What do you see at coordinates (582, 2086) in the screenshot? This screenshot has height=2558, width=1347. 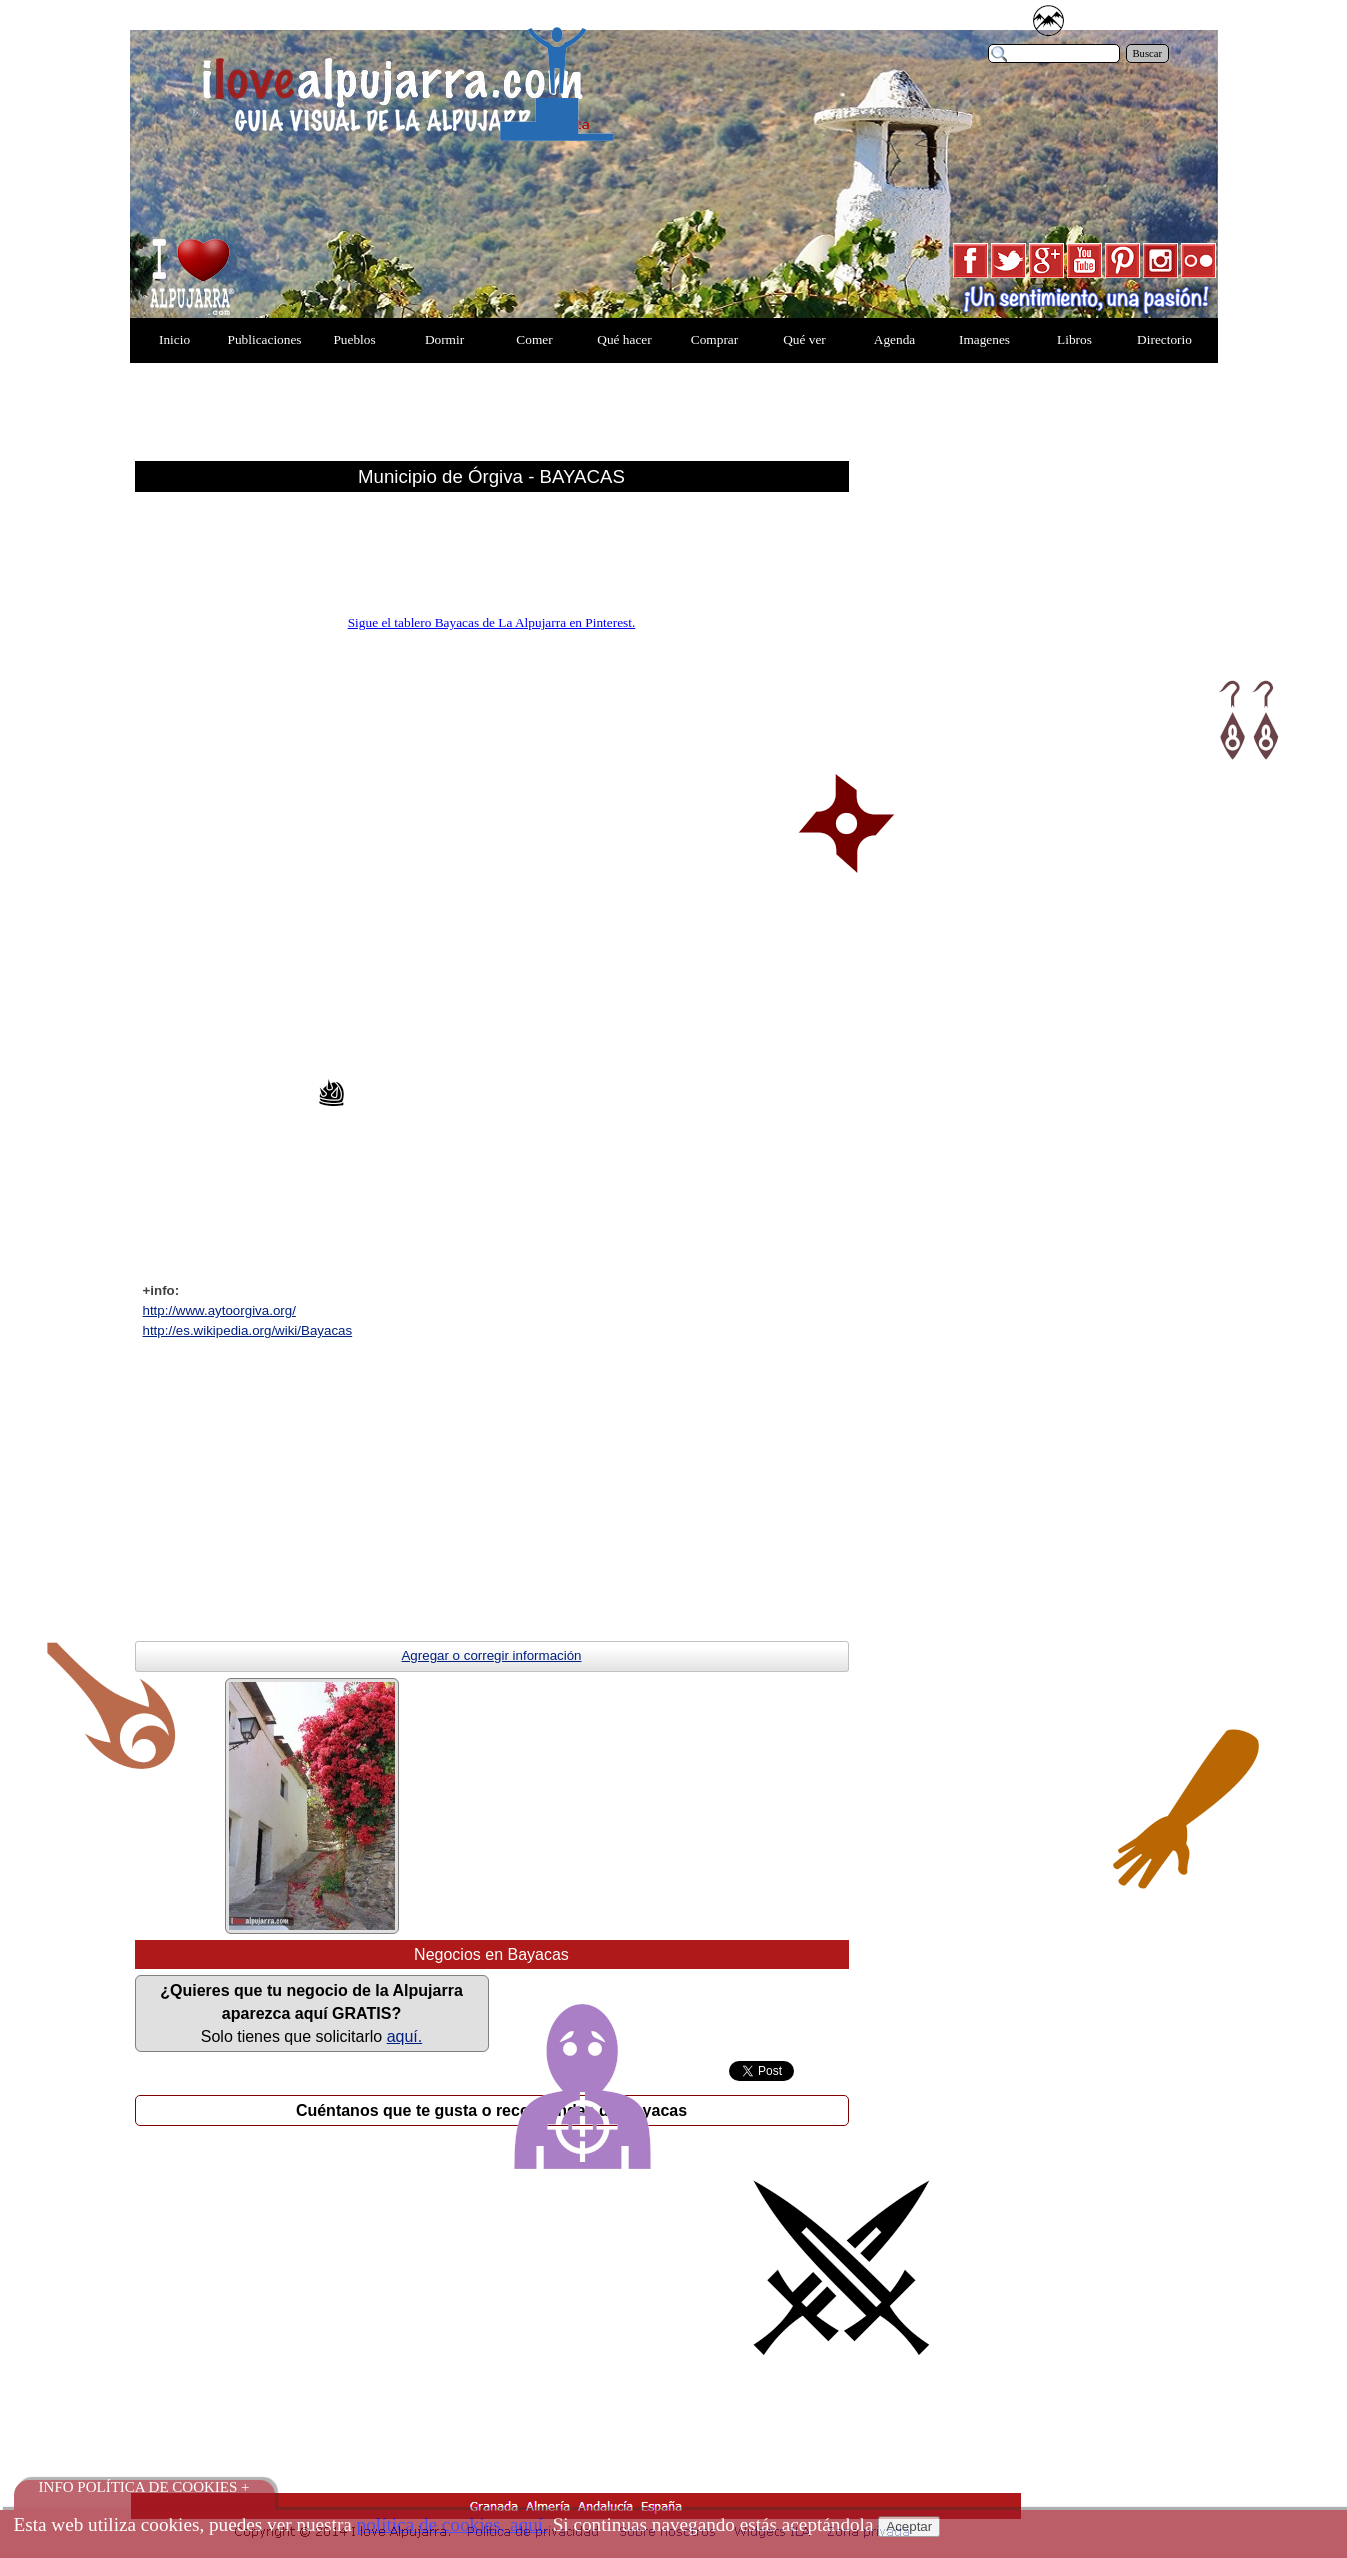 I see `target or aim at an enemy` at bounding box center [582, 2086].